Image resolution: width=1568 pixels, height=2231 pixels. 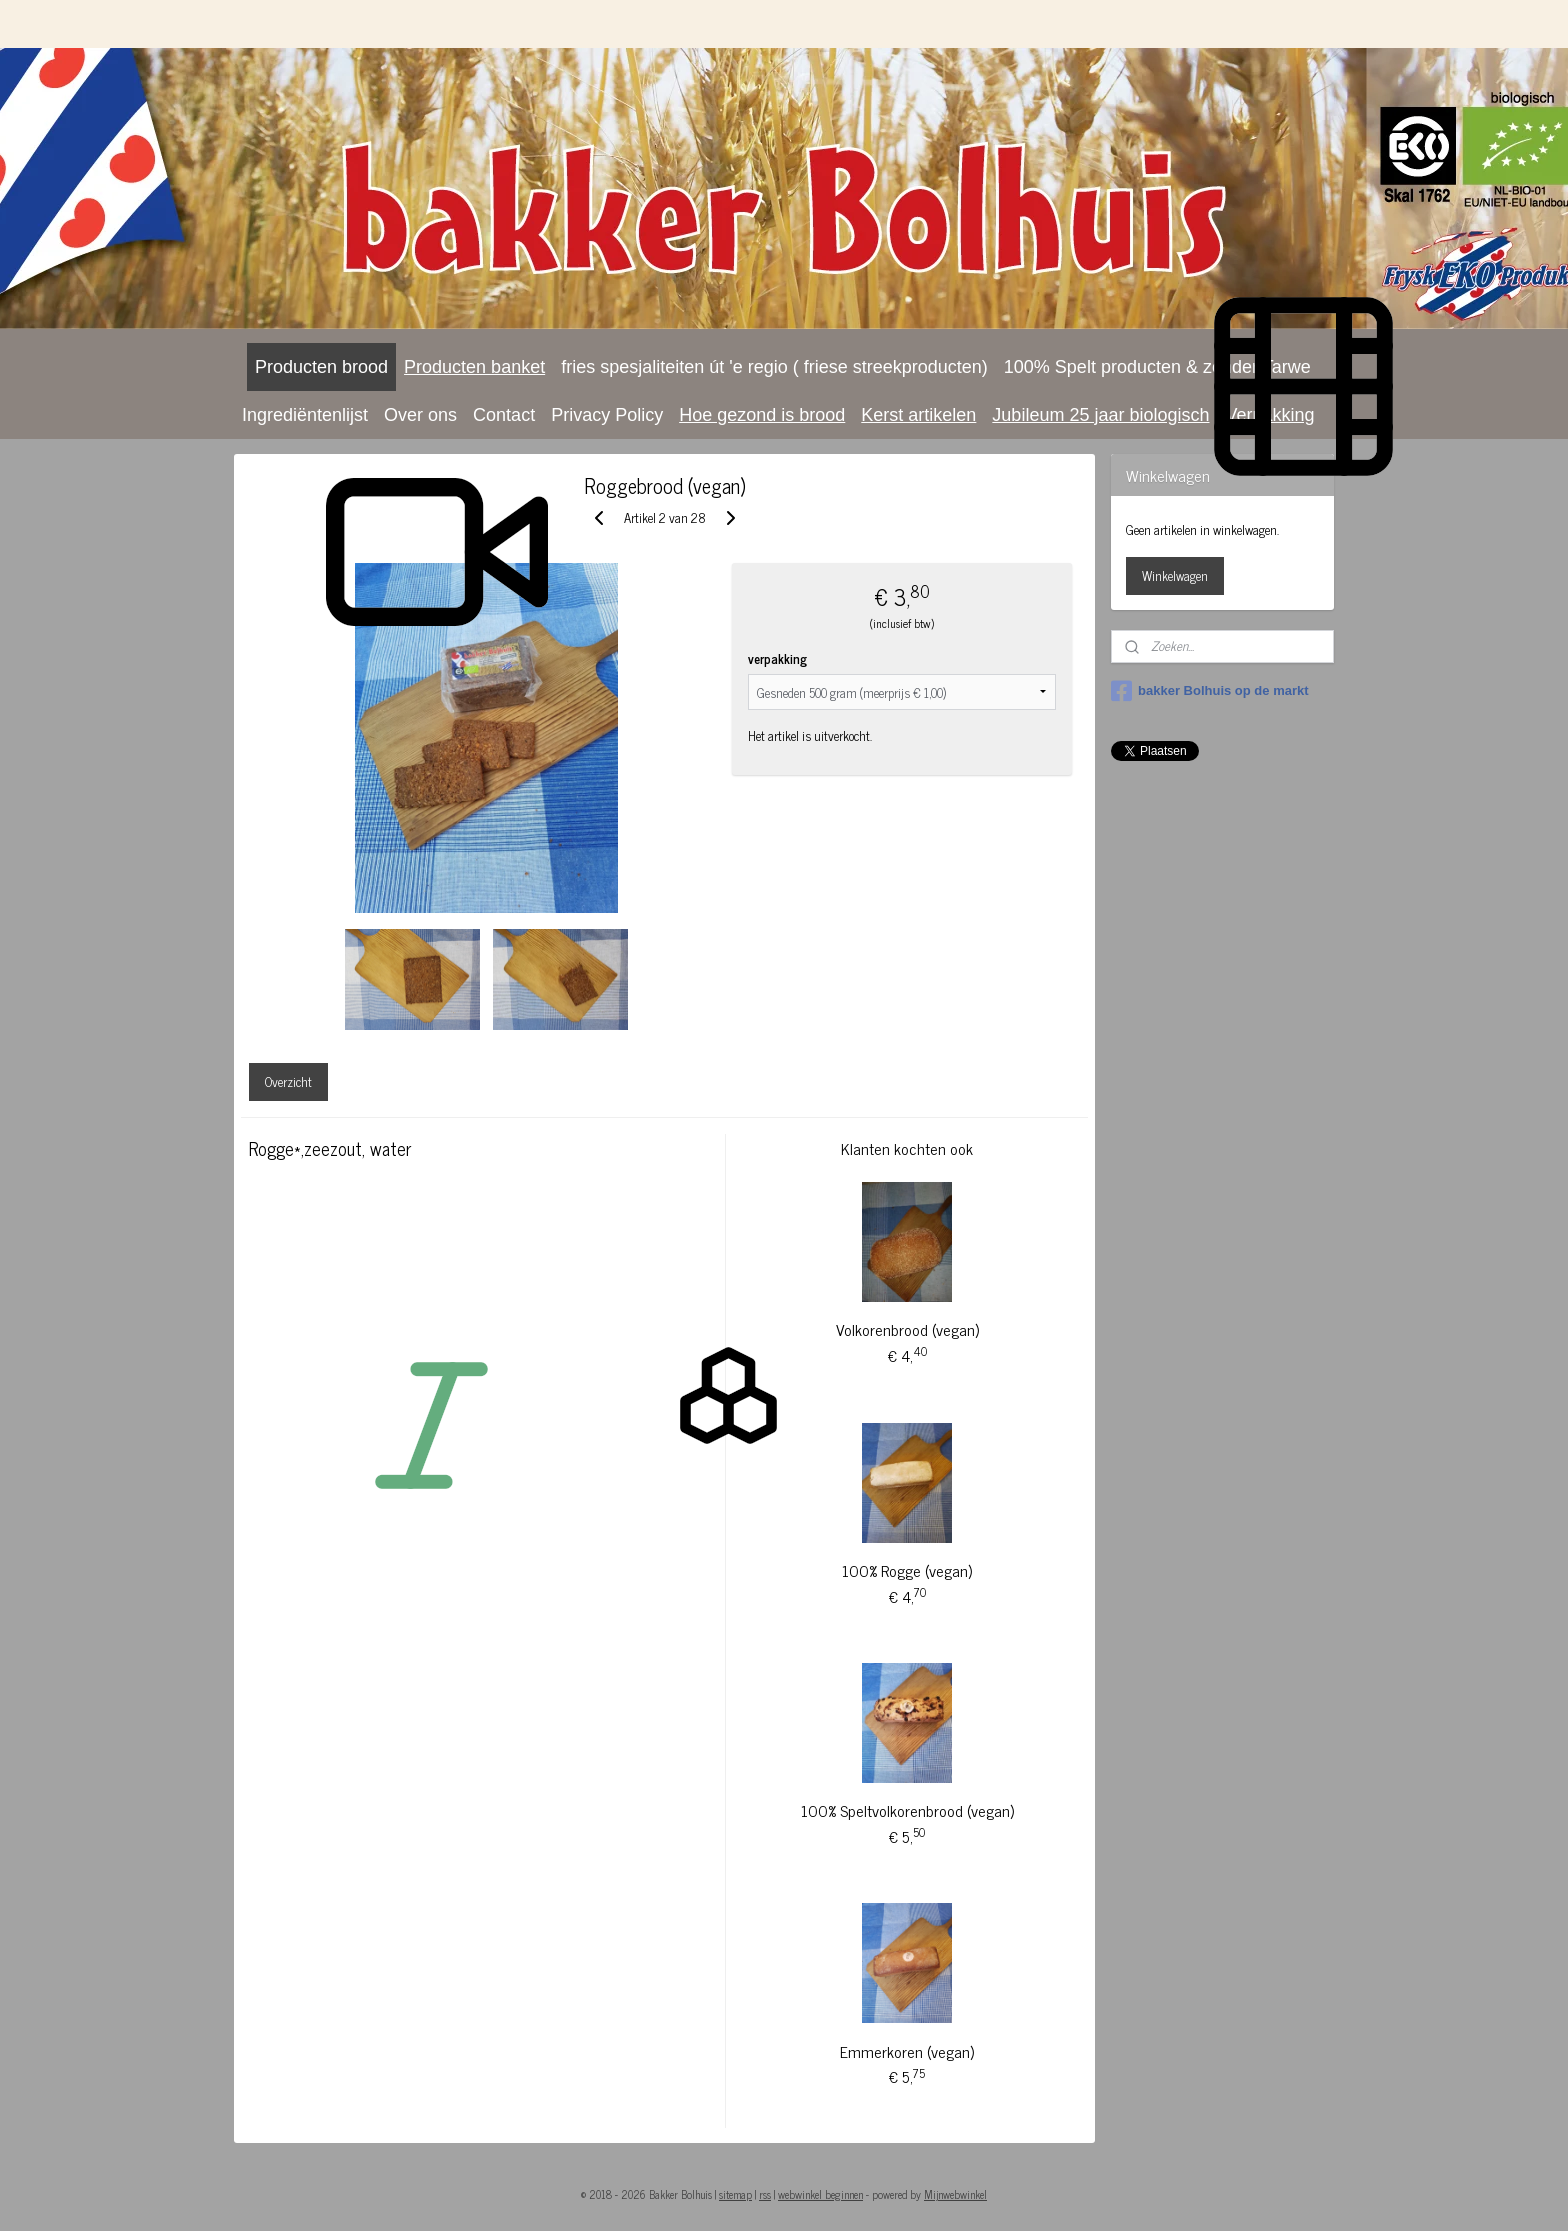 What do you see at coordinates (431, 1425) in the screenshot?
I see `apply italic formatting to selected text` at bounding box center [431, 1425].